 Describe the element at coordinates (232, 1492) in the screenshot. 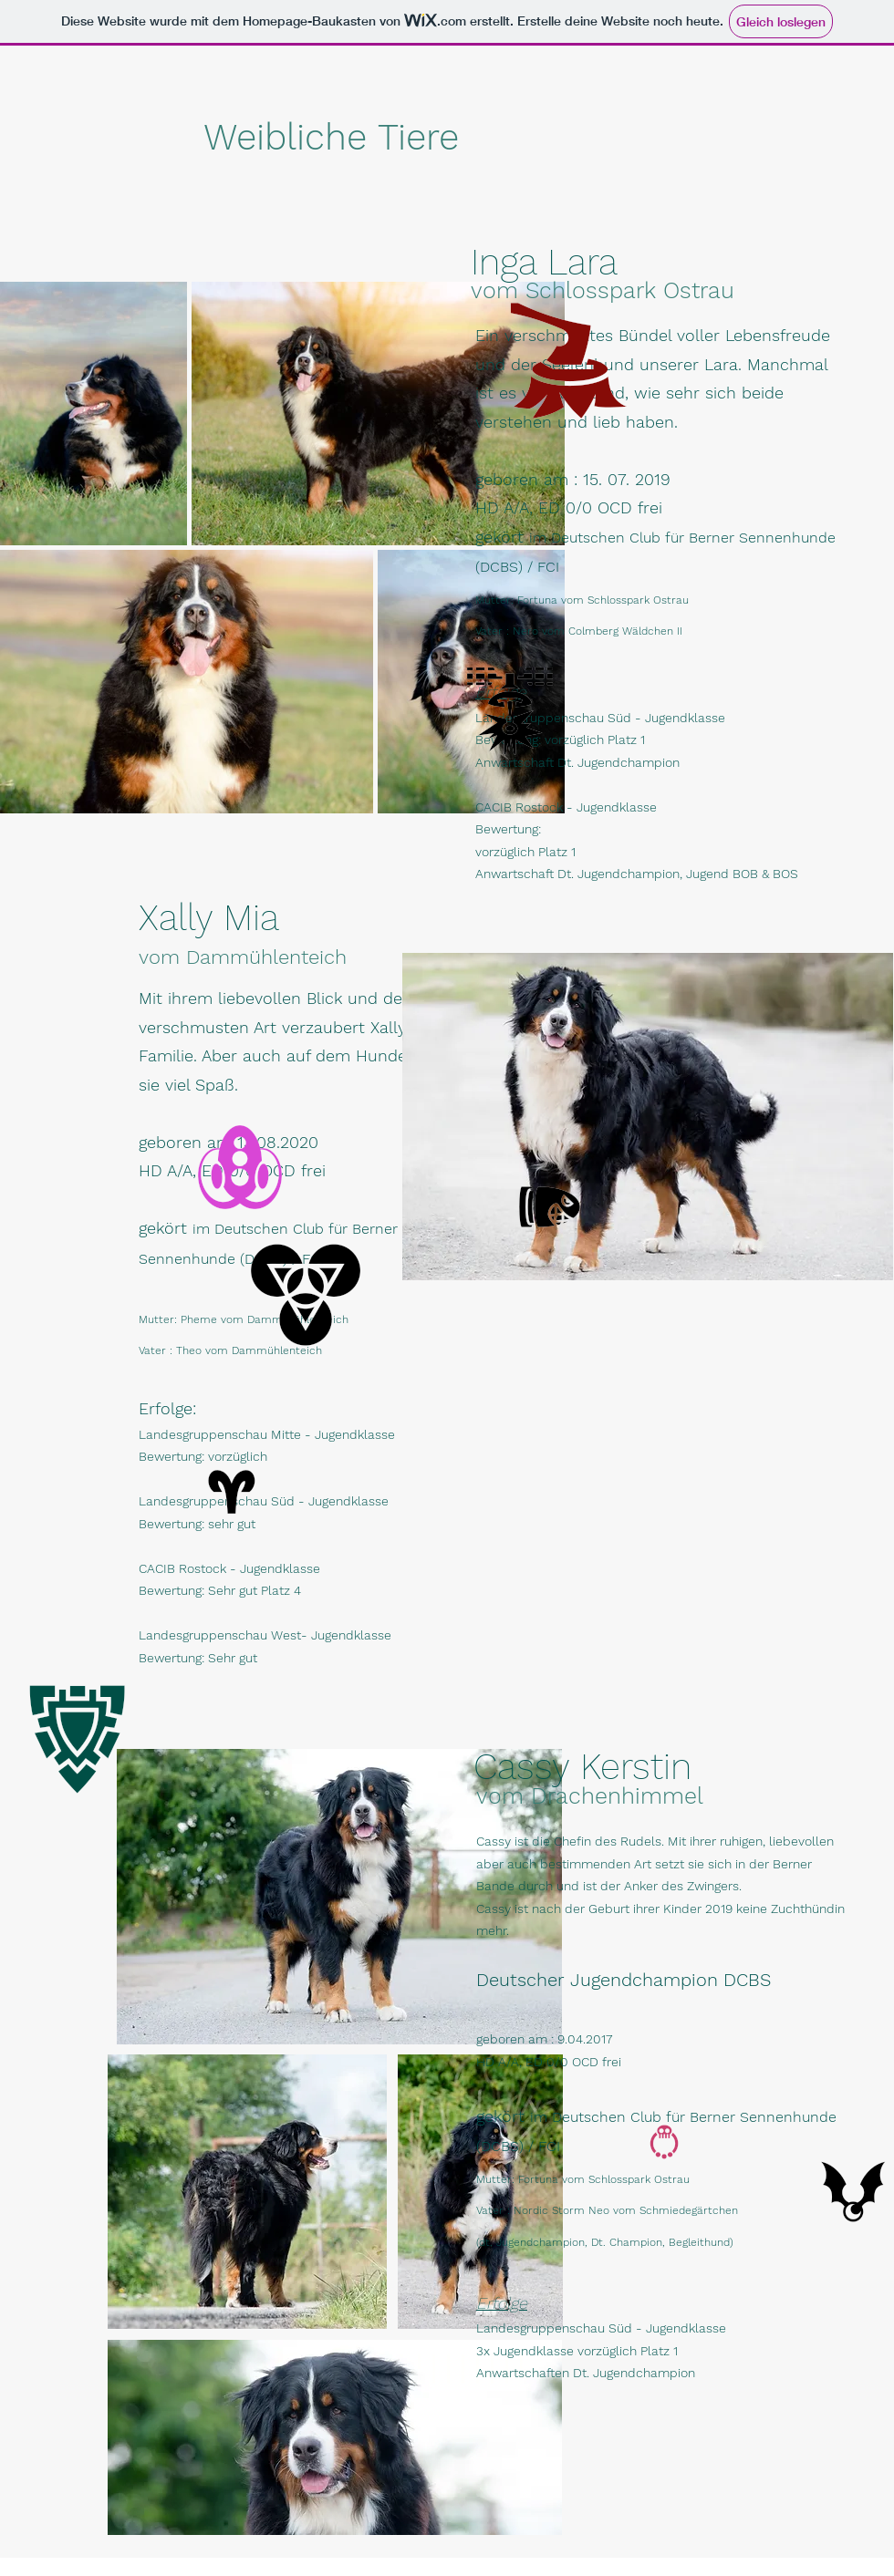

I see `indicates aries zodiac sign` at that location.